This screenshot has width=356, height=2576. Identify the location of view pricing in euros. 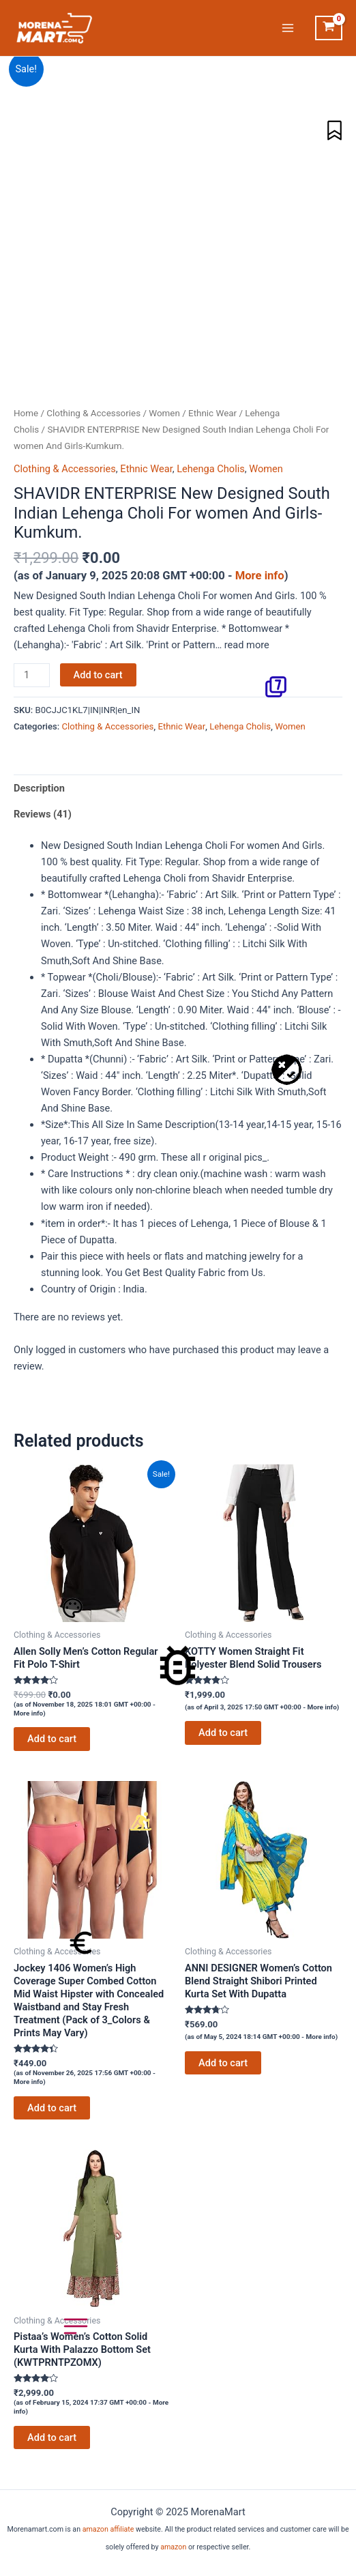
(81, 1943).